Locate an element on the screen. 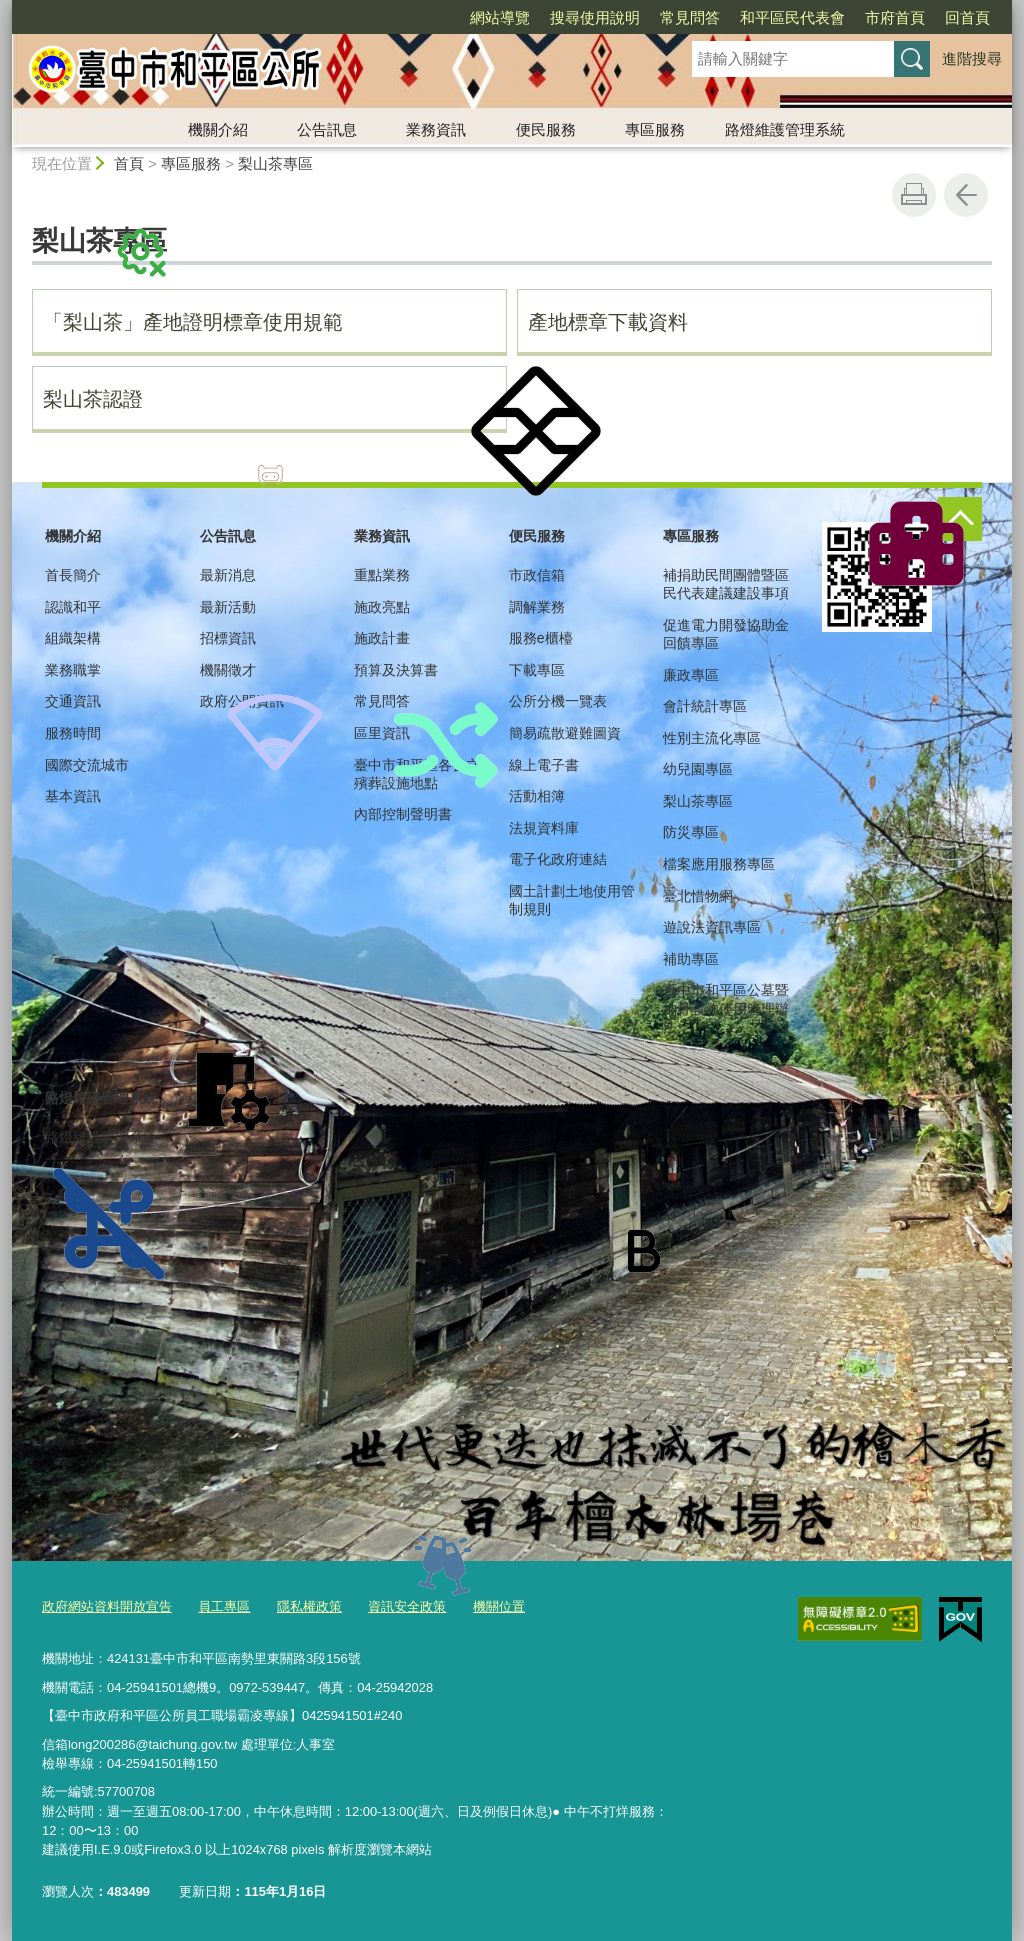  indicates weak wifi signal strength is located at coordinates (275, 732).